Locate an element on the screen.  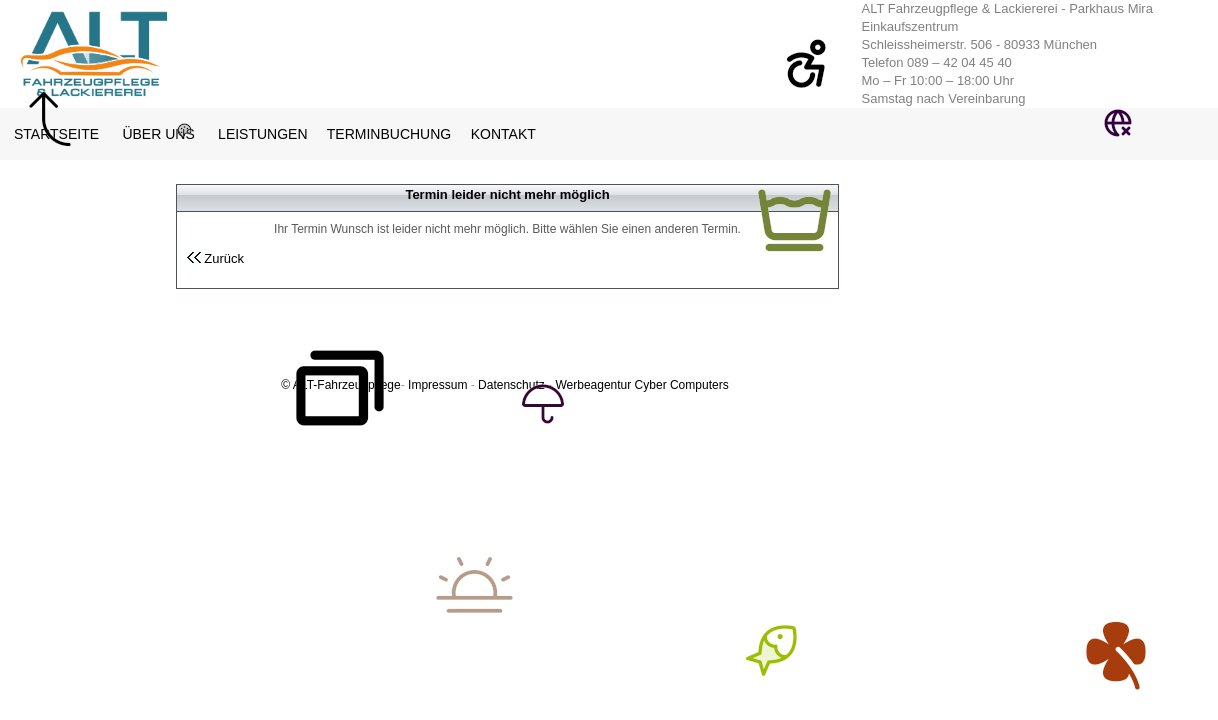
go back and up in navigation is located at coordinates (50, 119).